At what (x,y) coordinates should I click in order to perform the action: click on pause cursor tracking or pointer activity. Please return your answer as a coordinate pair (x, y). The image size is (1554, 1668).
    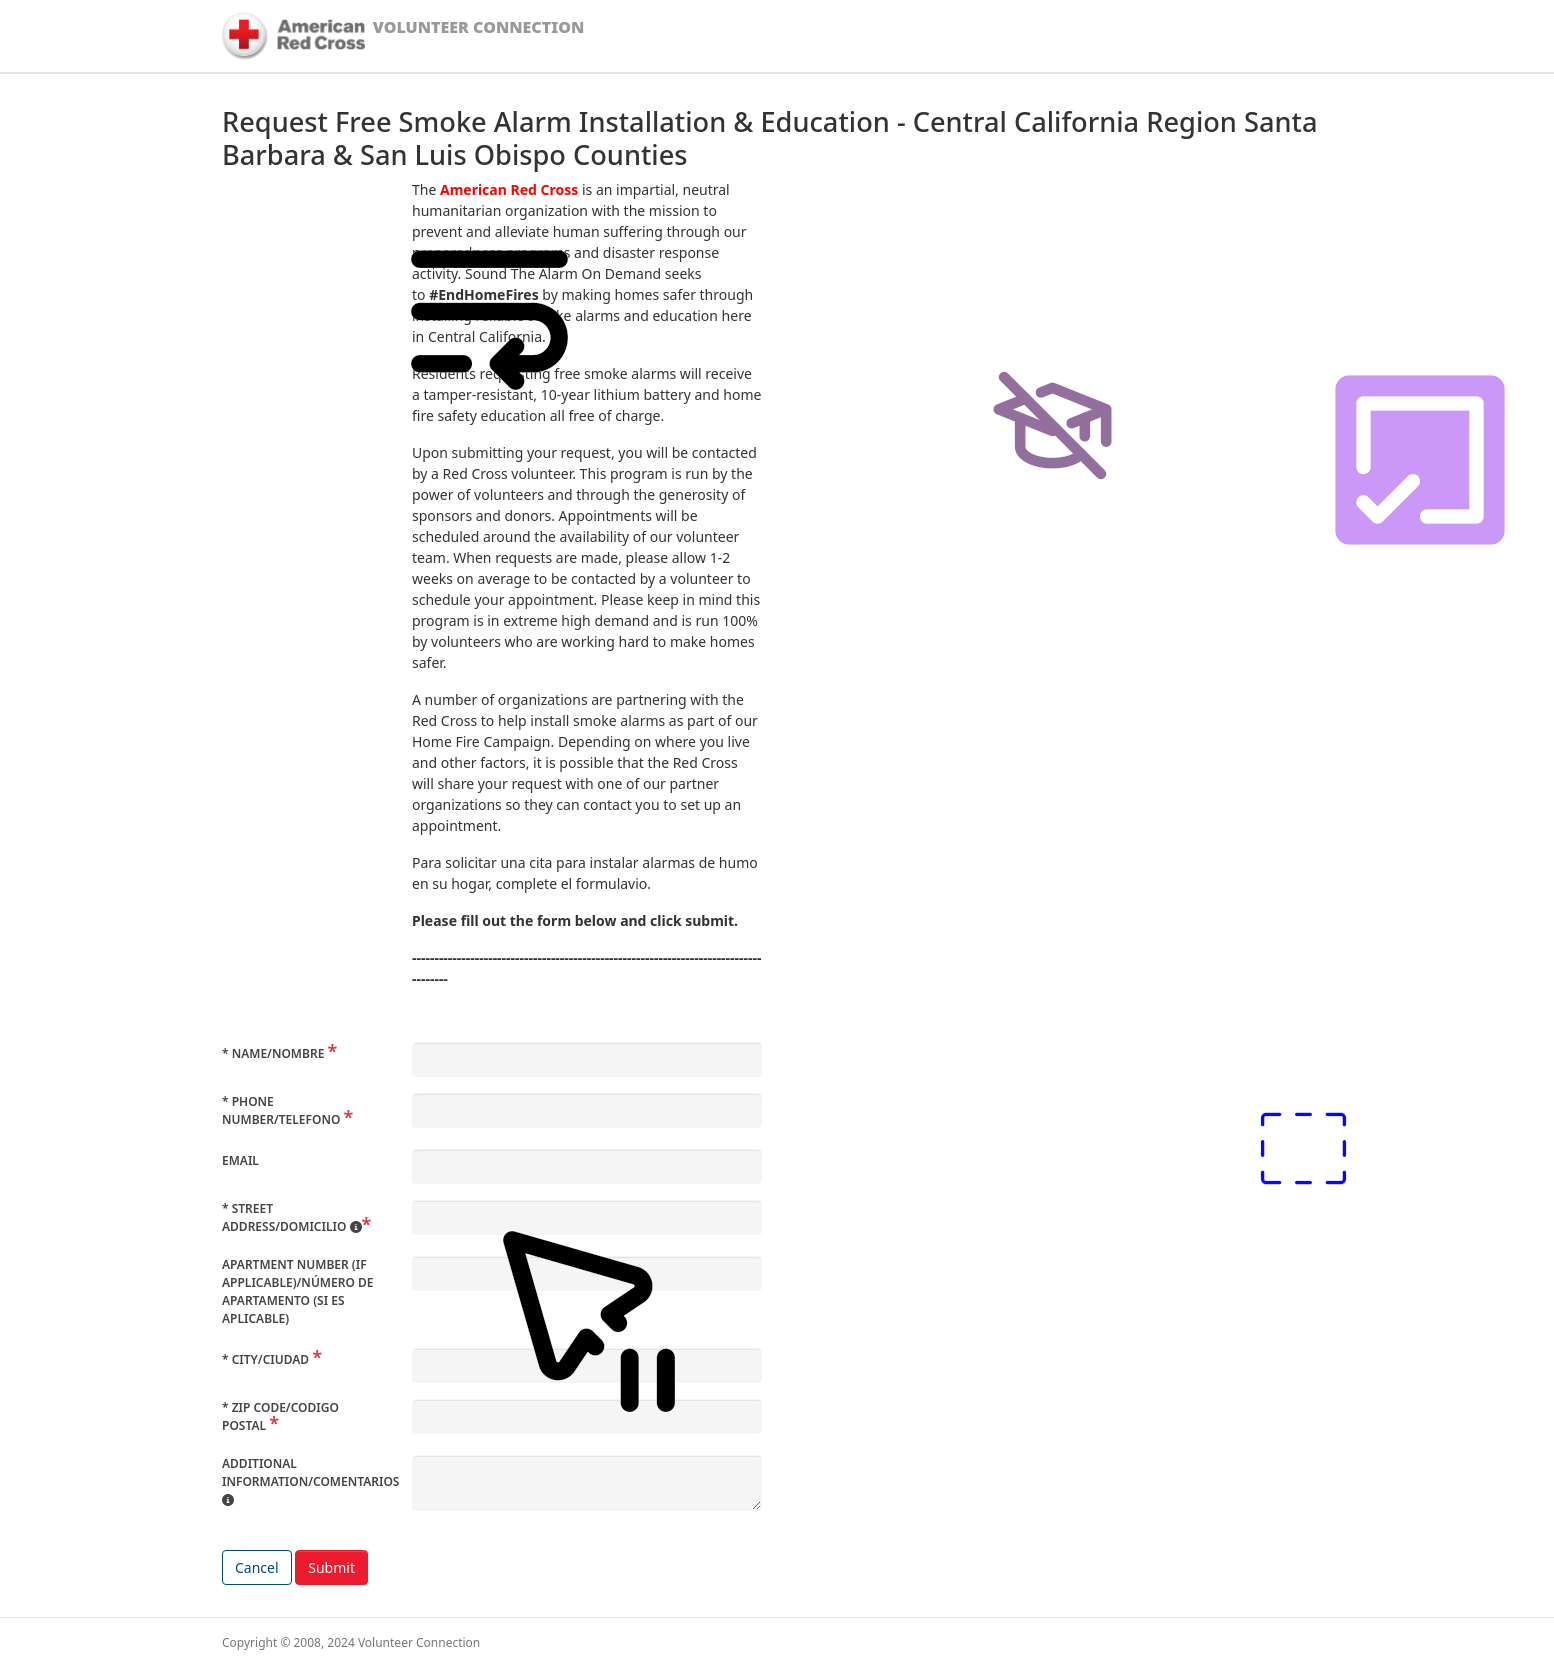
    Looking at the image, I should click on (584, 1312).